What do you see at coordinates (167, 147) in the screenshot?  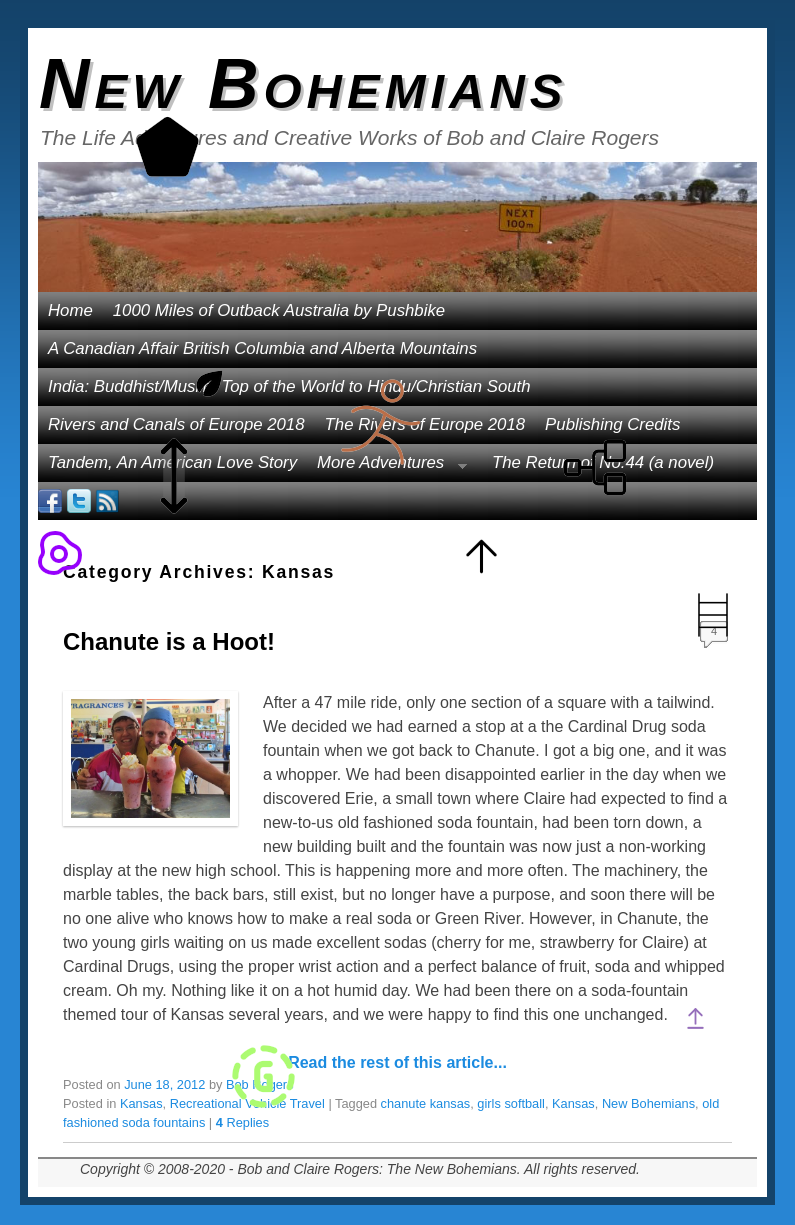 I see `indicates a pentagon-shaped category or tag` at bounding box center [167, 147].